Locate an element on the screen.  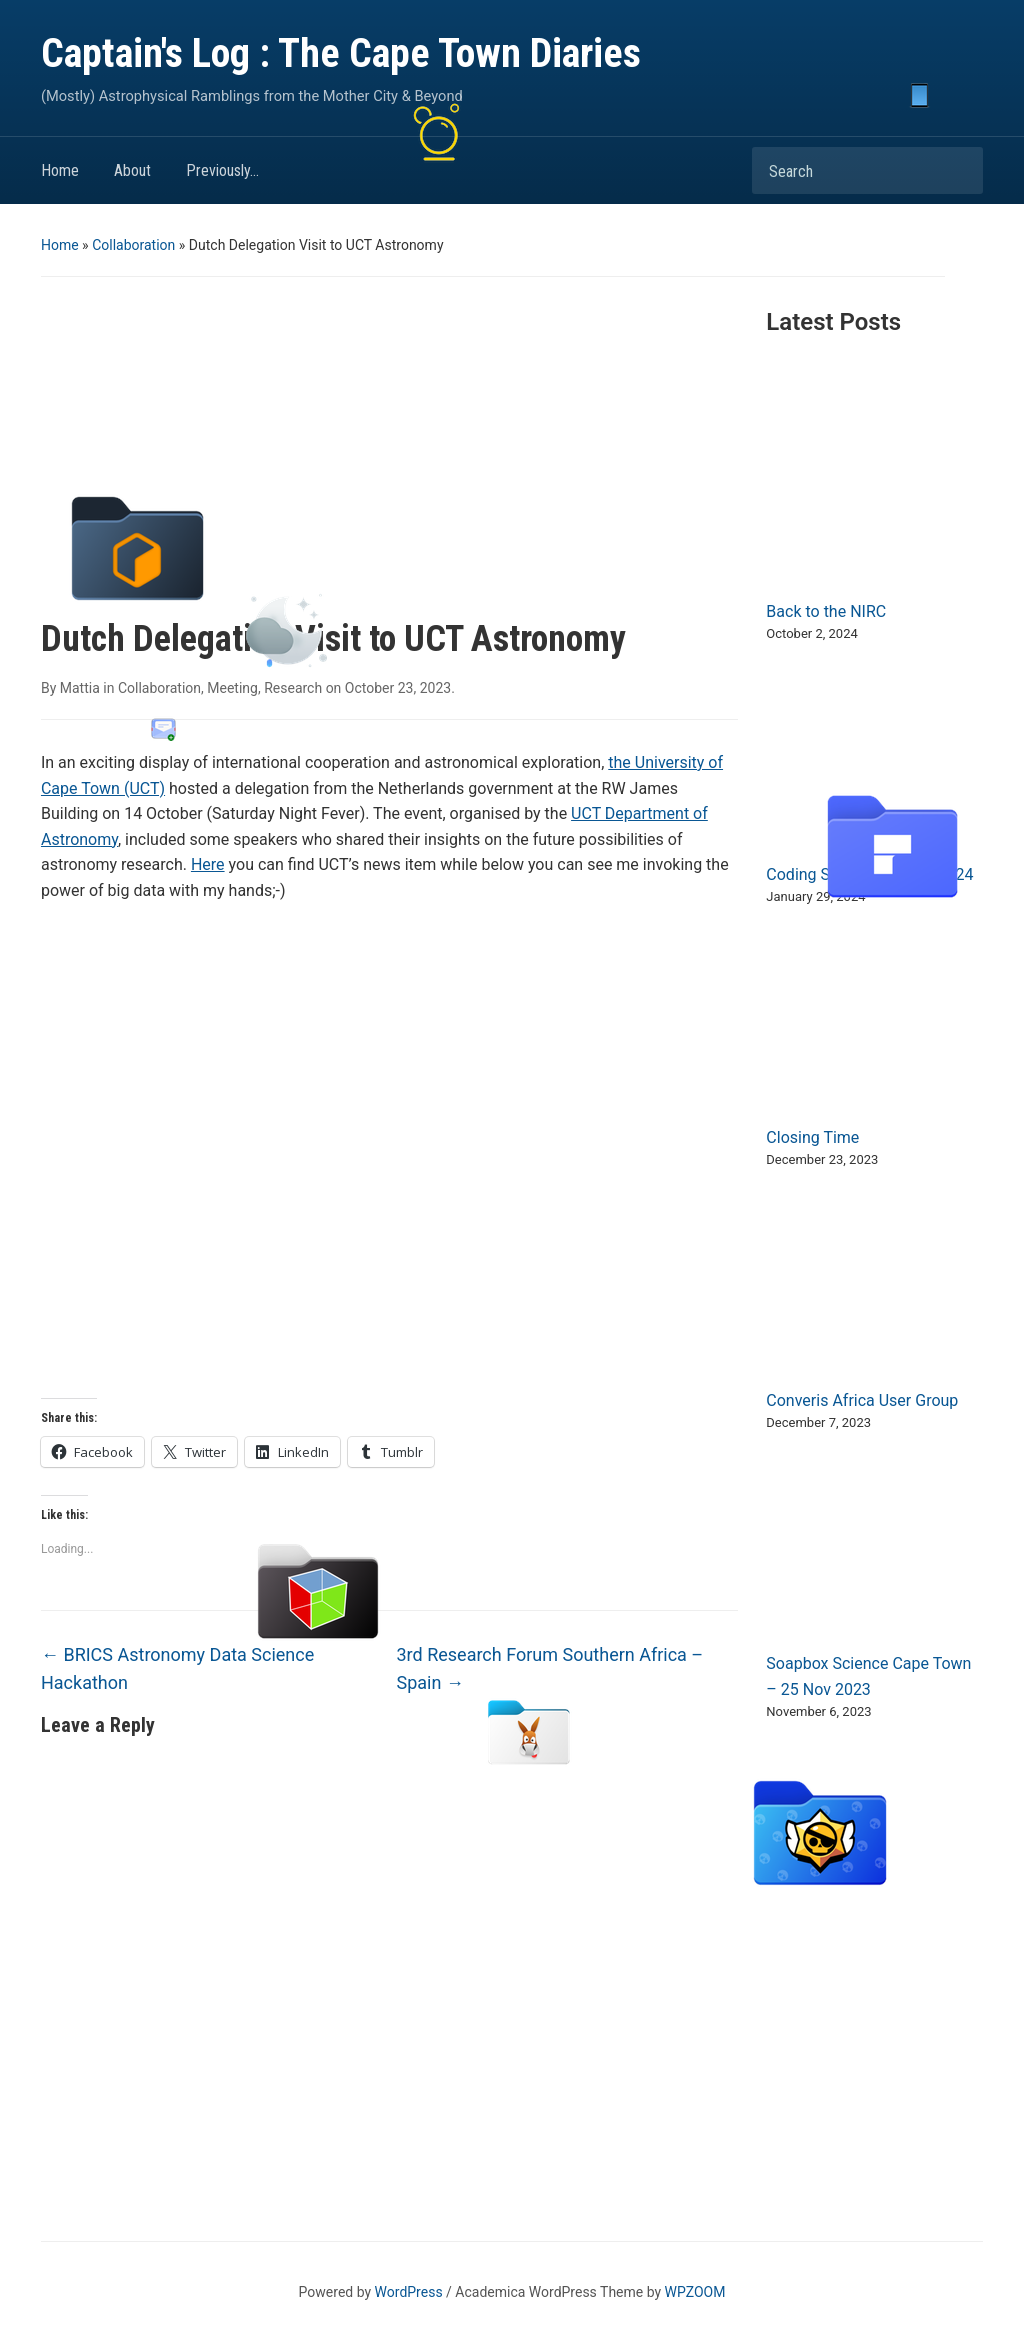
indicates scattered showers at night is located at coordinates (286, 630).